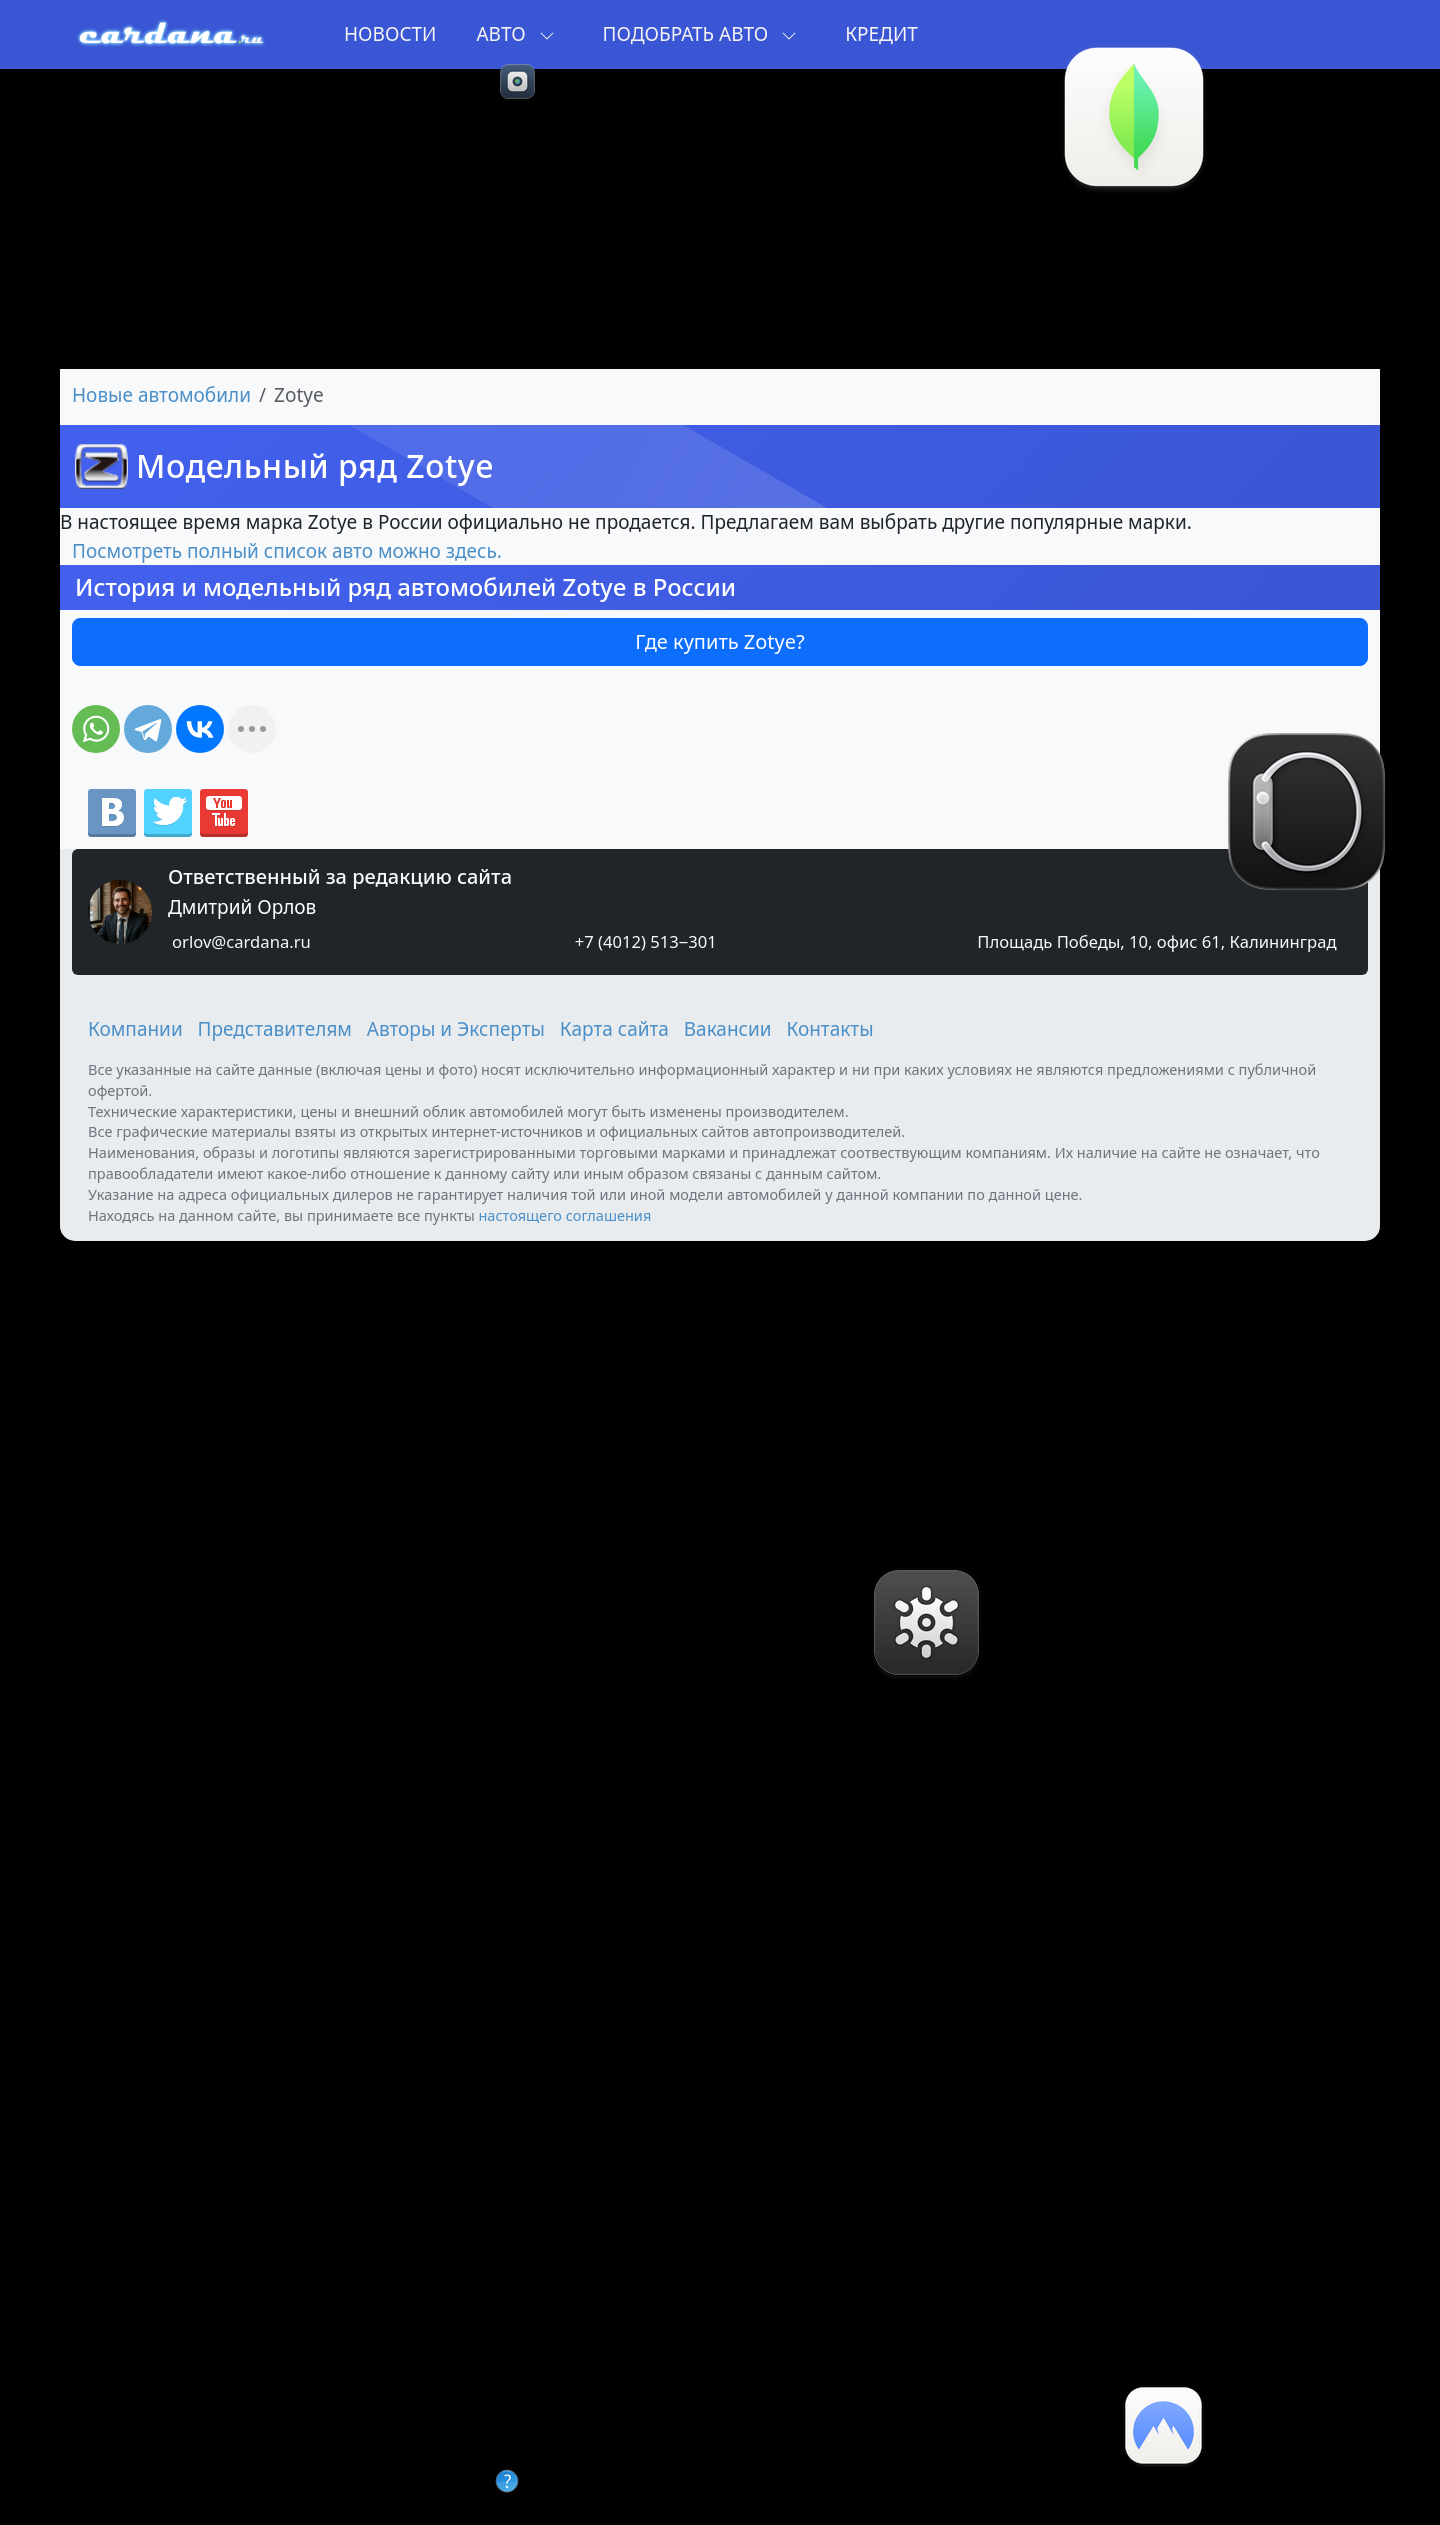 Image resolution: width=1440 pixels, height=2525 pixels. Describe the element at coordinates (1134, 117) in the screenshot. I see `open mongodb compass database management app` at that location.